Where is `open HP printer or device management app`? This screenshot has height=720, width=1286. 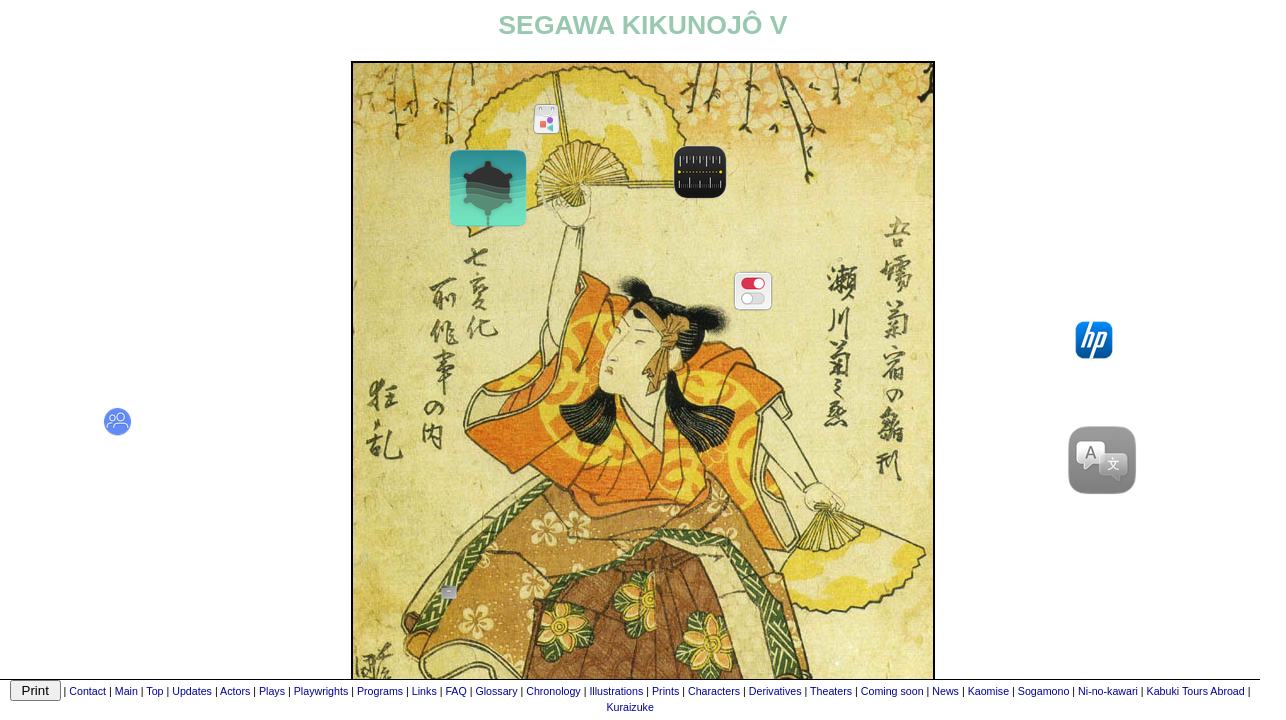 open HP printer or device management app is located at coordinates (1094, 340).